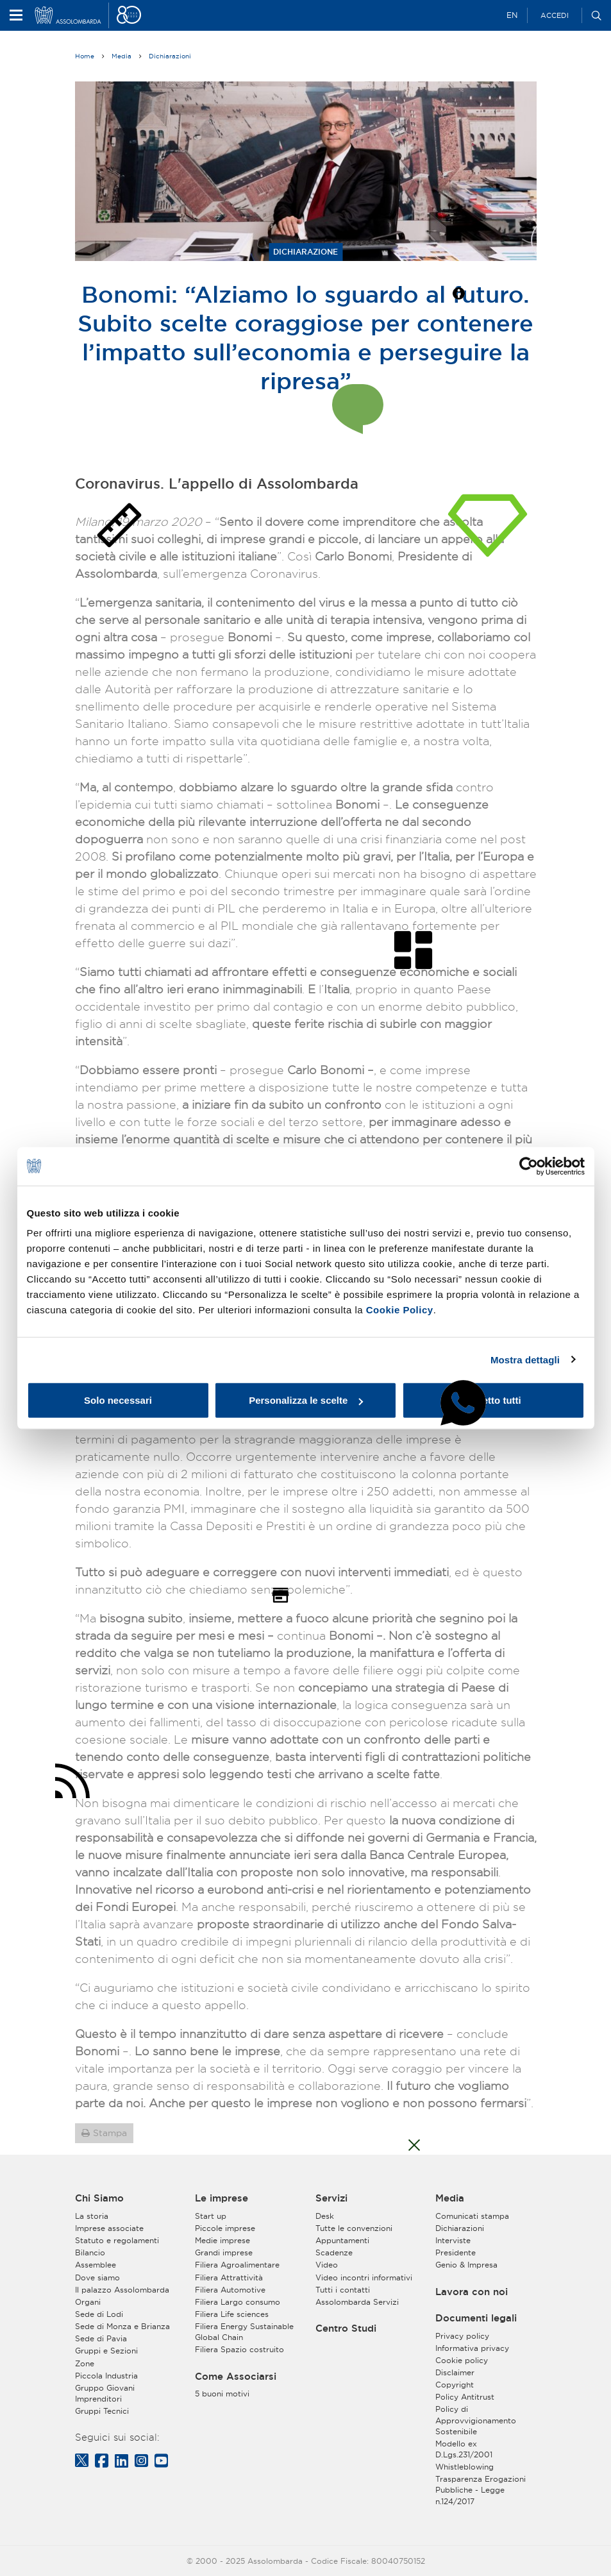 This screenshot has width=611, height=2576. Describe the element at coordinates (487, 524) in the screenshot. I see `indicates VIP or premium membership status` at that location.